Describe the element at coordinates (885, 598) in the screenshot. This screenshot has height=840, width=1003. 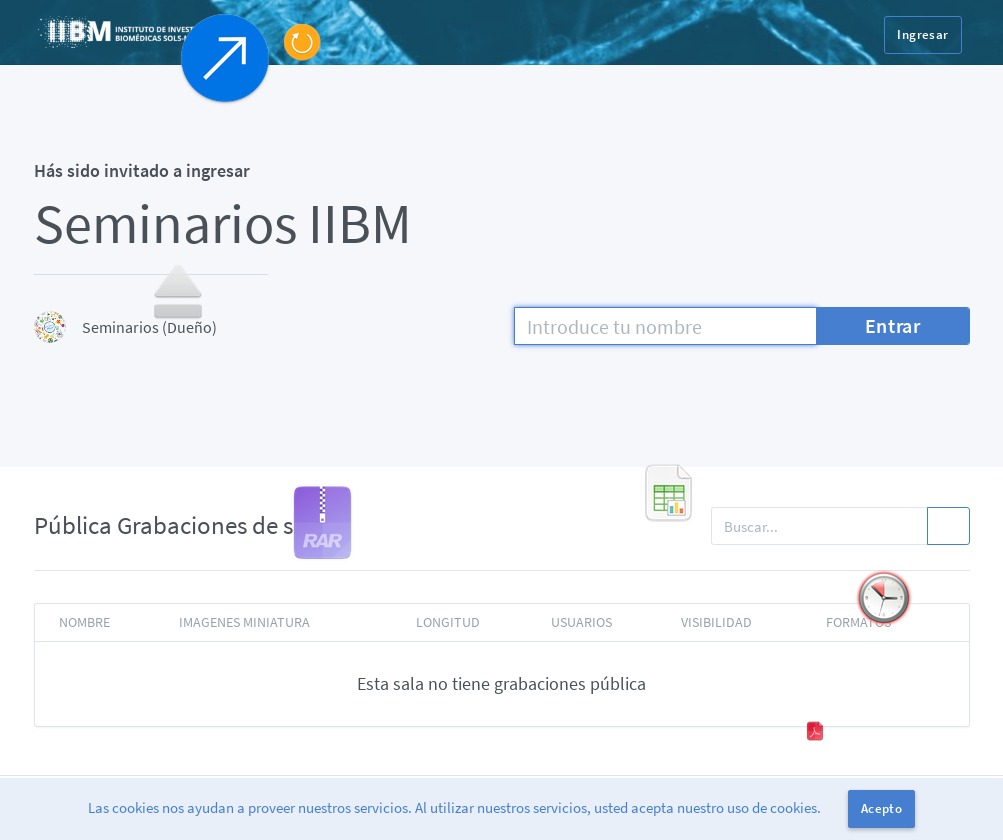
I see `indicates an upcoming appointment or event` at that location.